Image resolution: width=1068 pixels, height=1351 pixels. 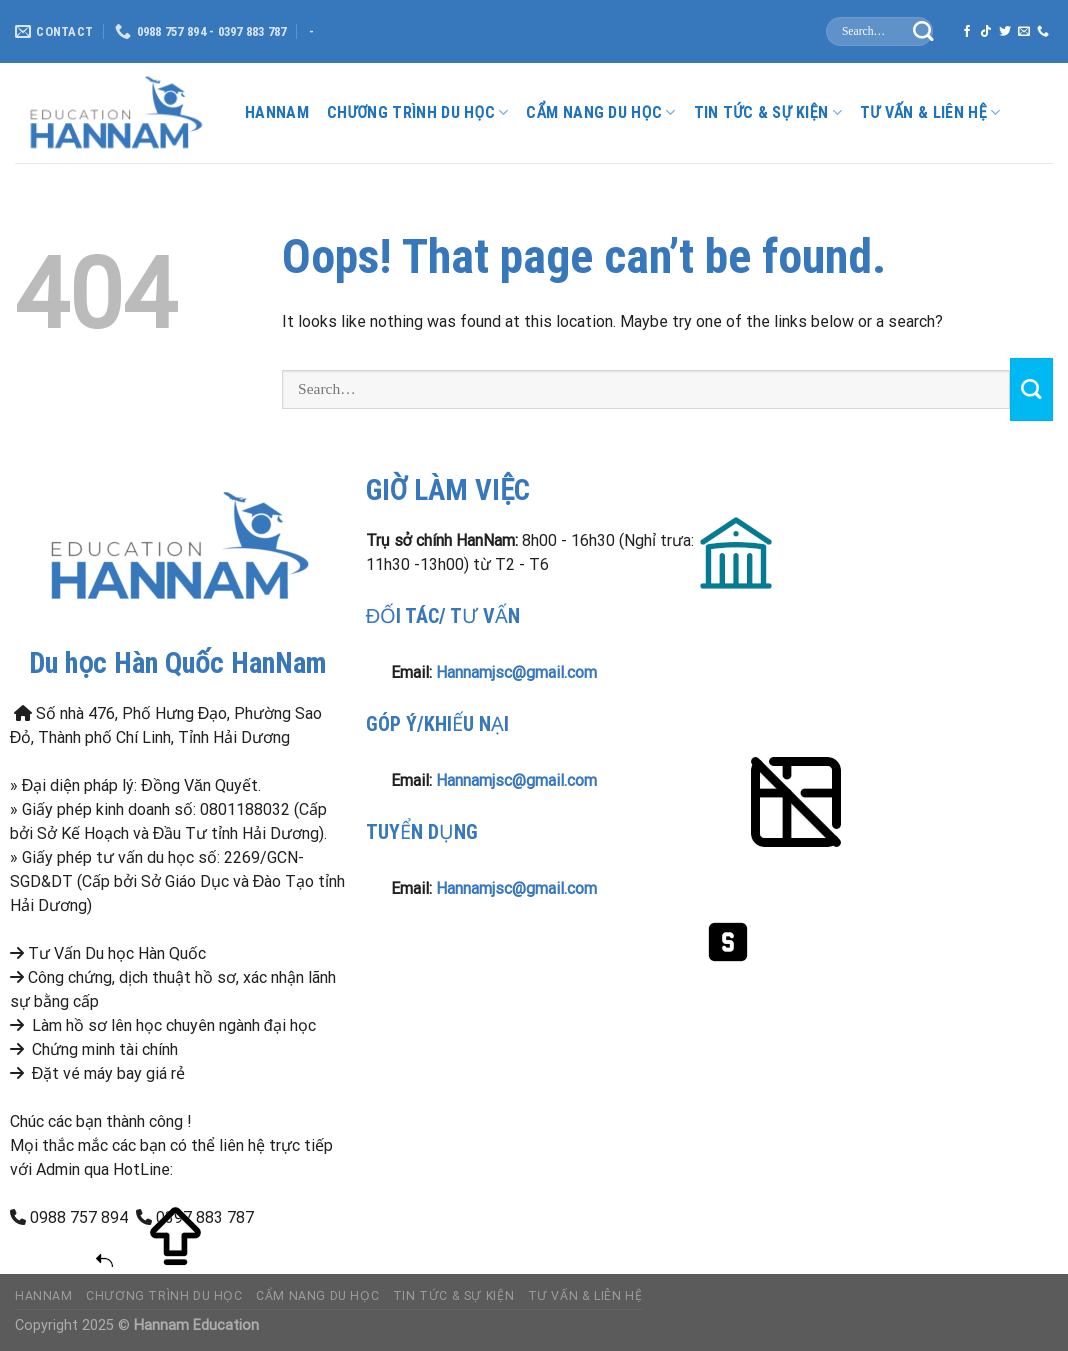 What do you see at coordinates (728, 942) in the screenshot?
I see `indicates a section or item labeled "S"` at bounding box center [728, 942].